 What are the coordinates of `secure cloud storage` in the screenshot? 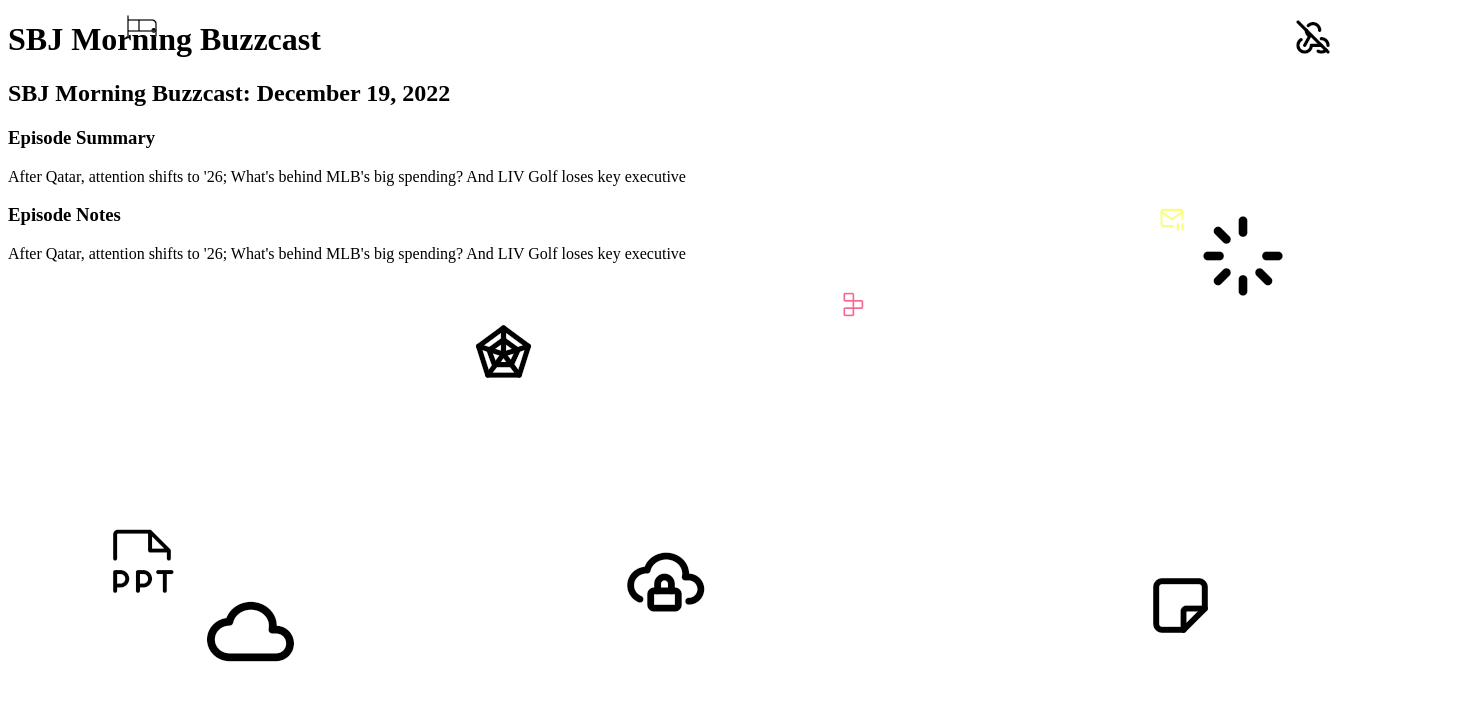 It's located at (664, 580).